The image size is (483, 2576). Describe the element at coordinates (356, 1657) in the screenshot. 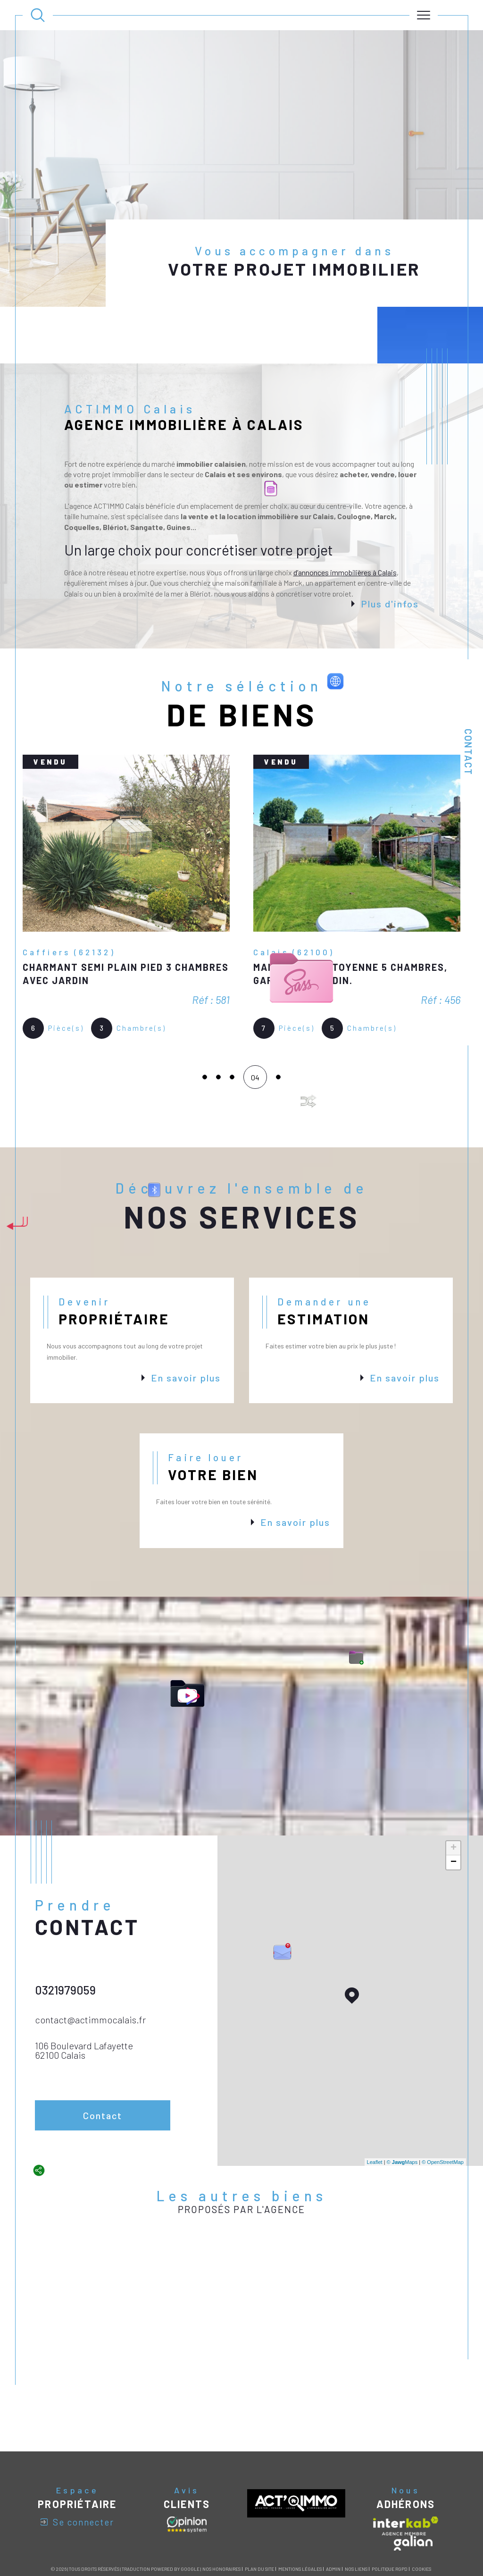

I see `create a new folder` at that location.